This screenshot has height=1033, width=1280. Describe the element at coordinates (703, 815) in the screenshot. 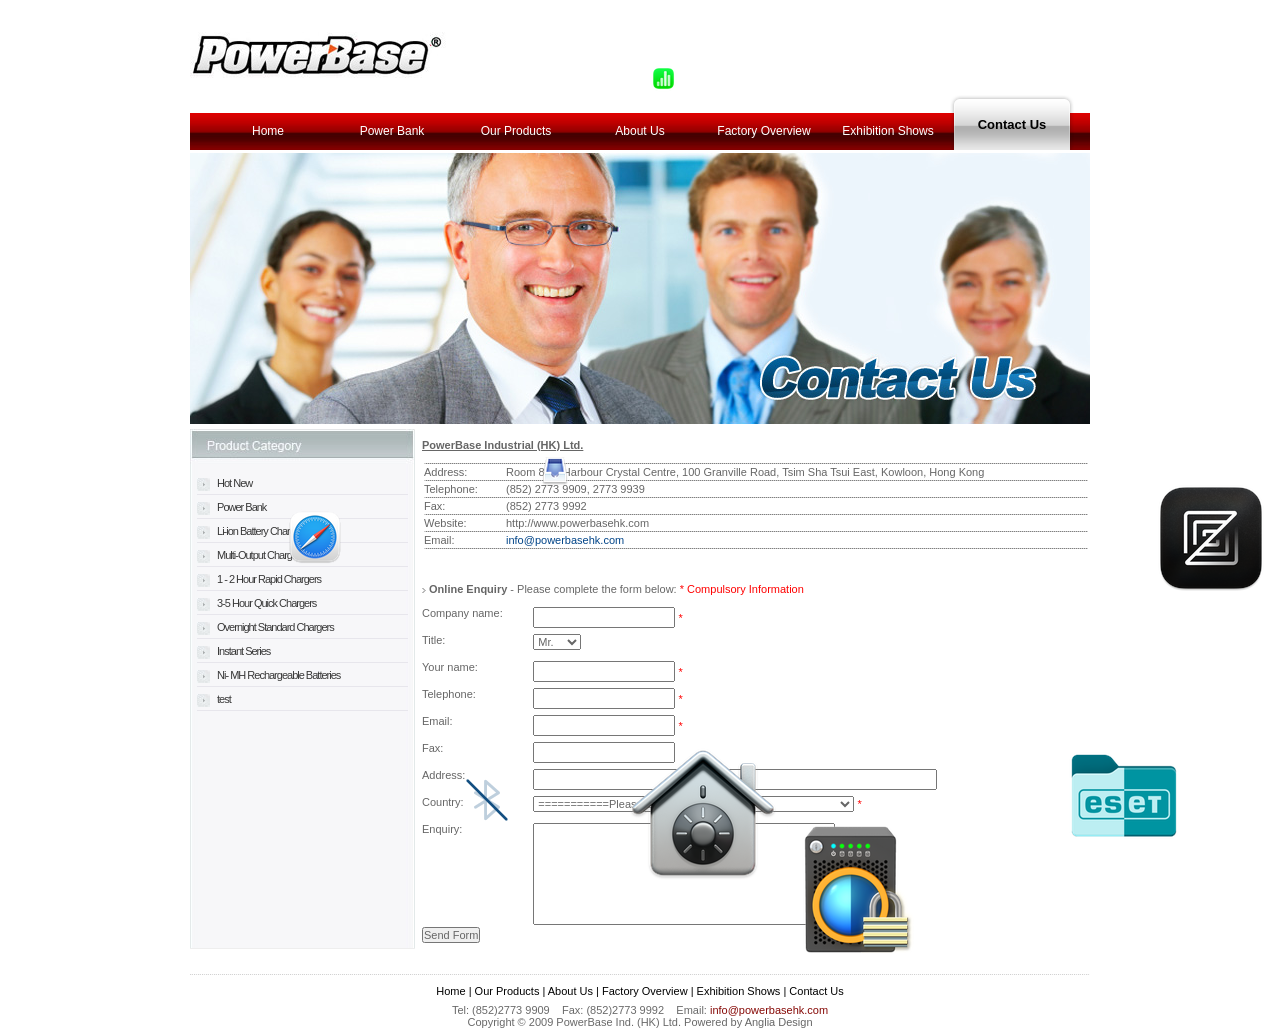

I see `system alert for kernel extension approval` at that location.